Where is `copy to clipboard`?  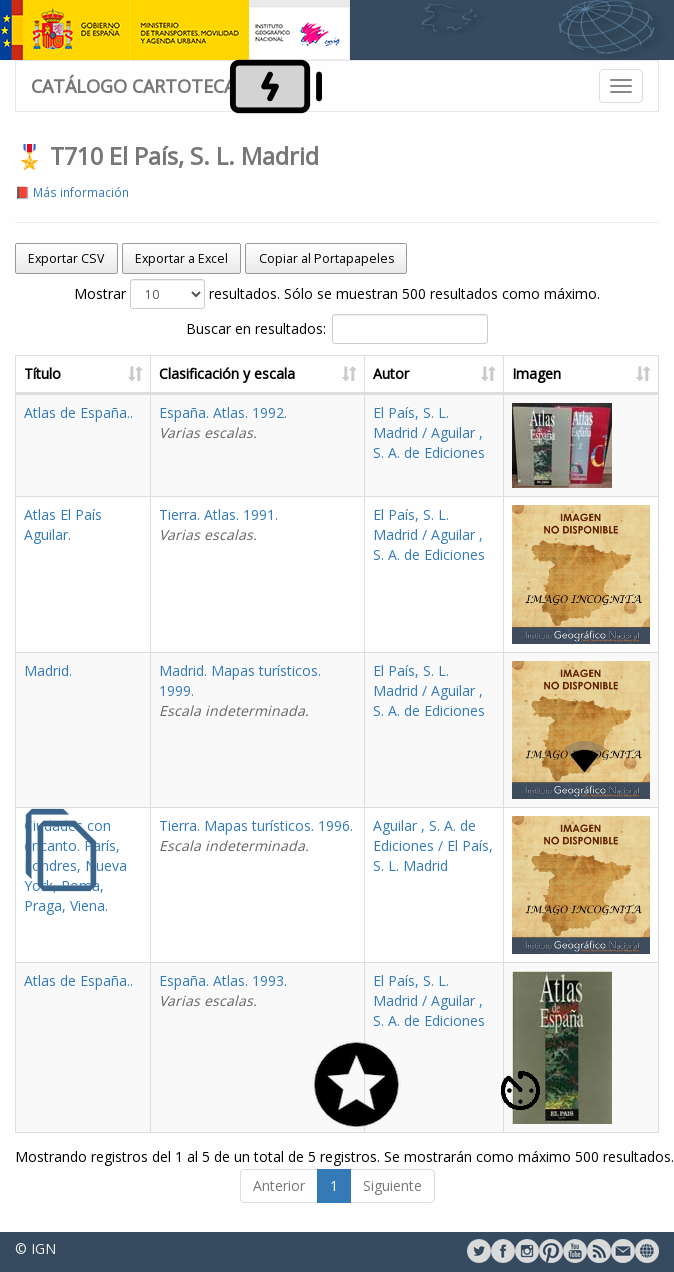
copy to clipboard is located at coordinates (61, 850).